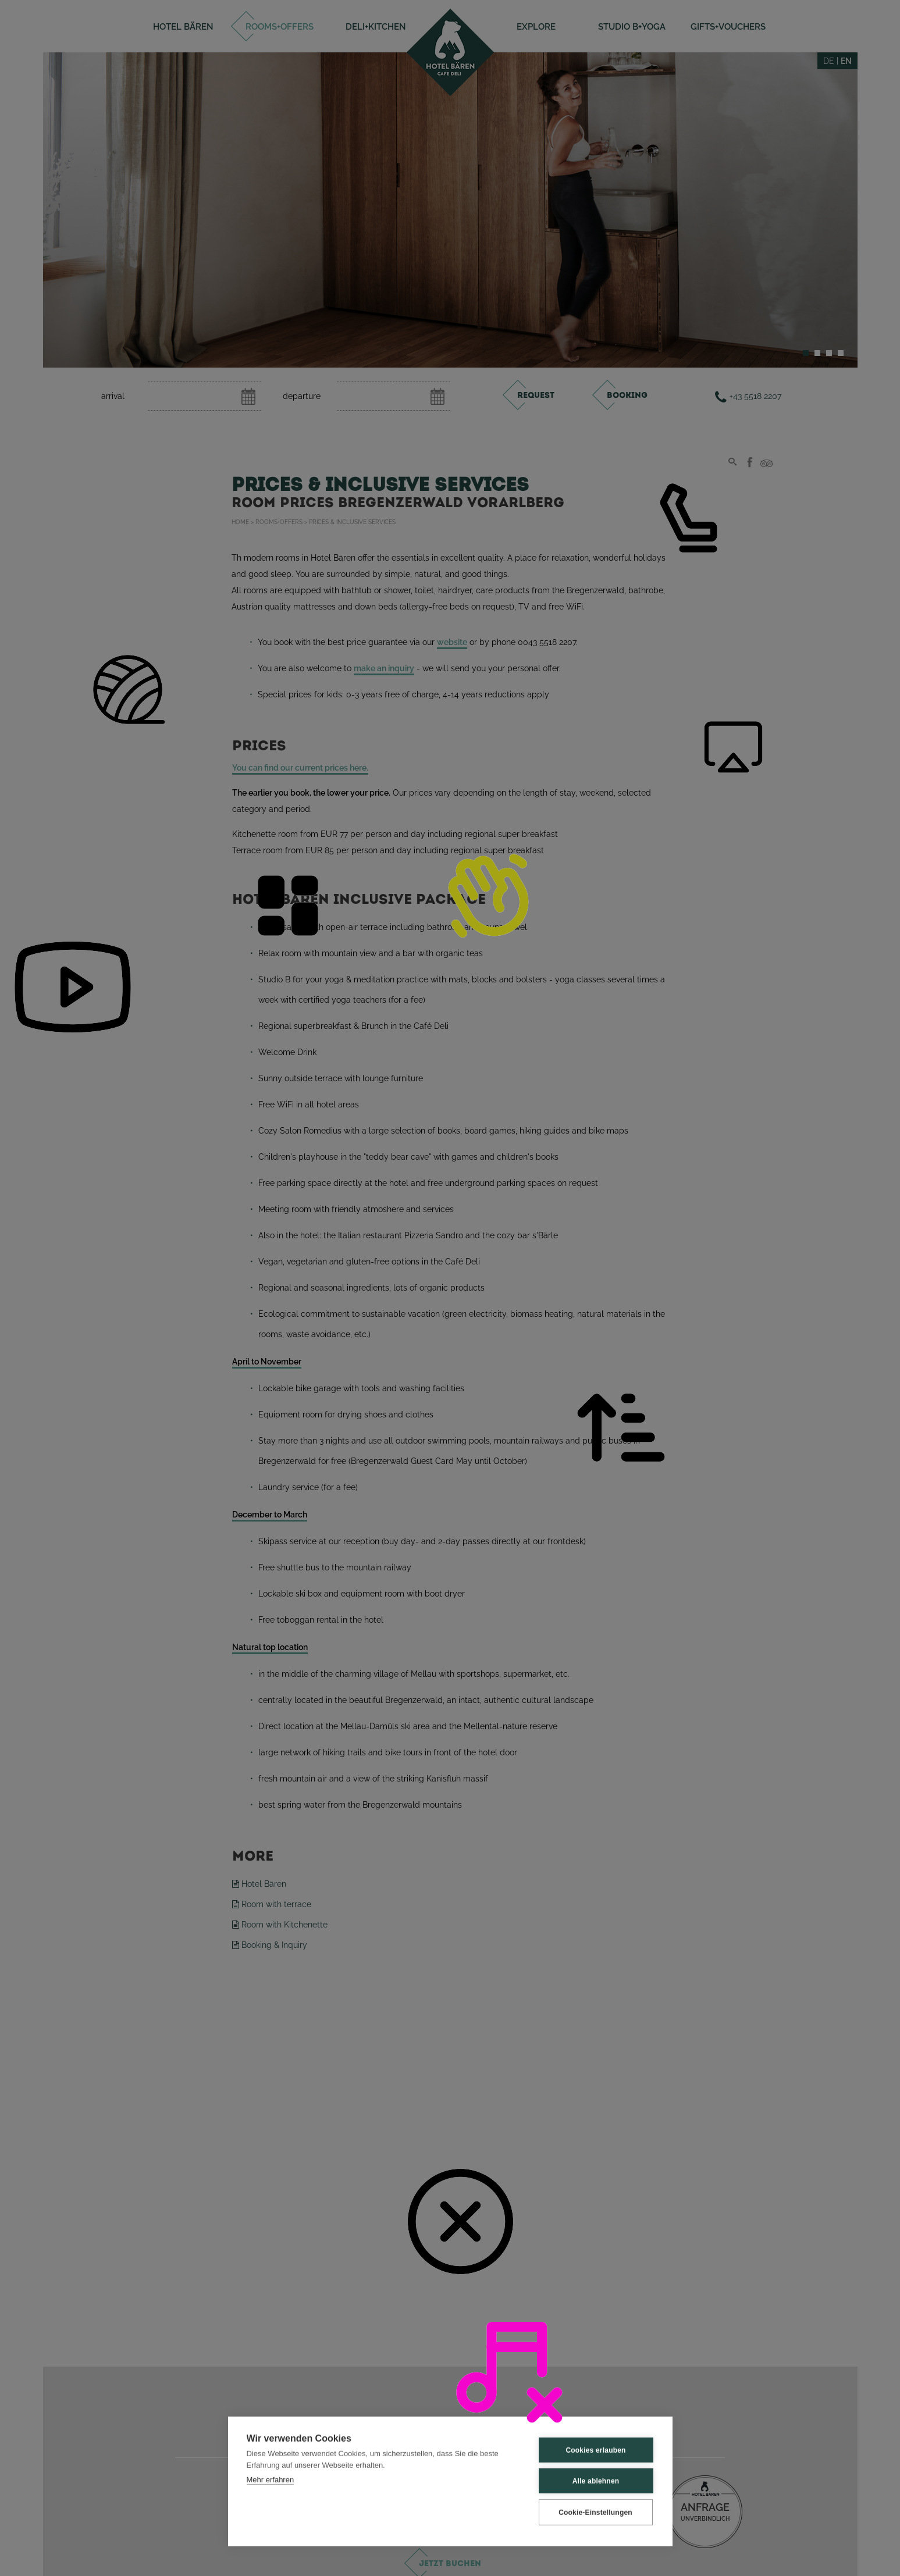 This screenshot has width=900, height=2576. Describe the element at coordinates (733, 746) in the screenshot. I see `stream content to an external display via airplay` at that location.